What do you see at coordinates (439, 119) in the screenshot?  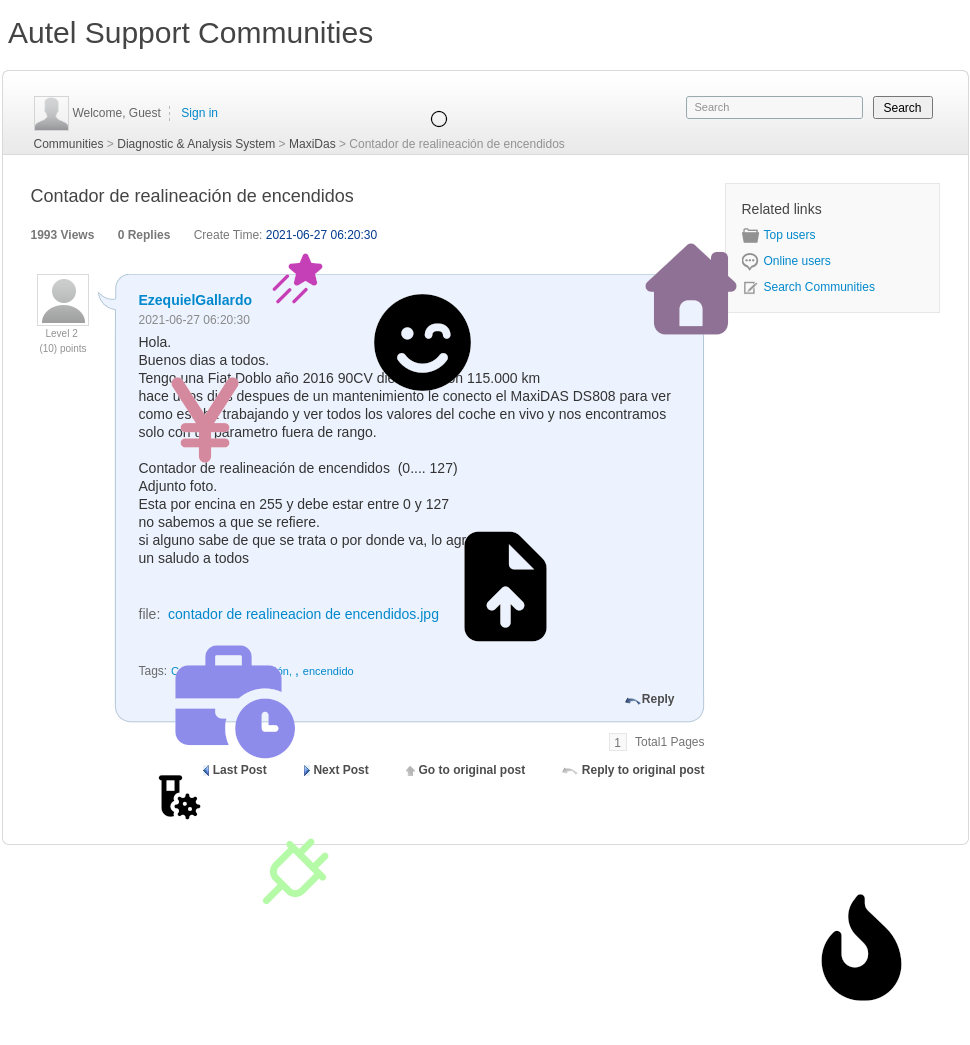 I see `unselected radio button option` at bounding box center [439, 119].